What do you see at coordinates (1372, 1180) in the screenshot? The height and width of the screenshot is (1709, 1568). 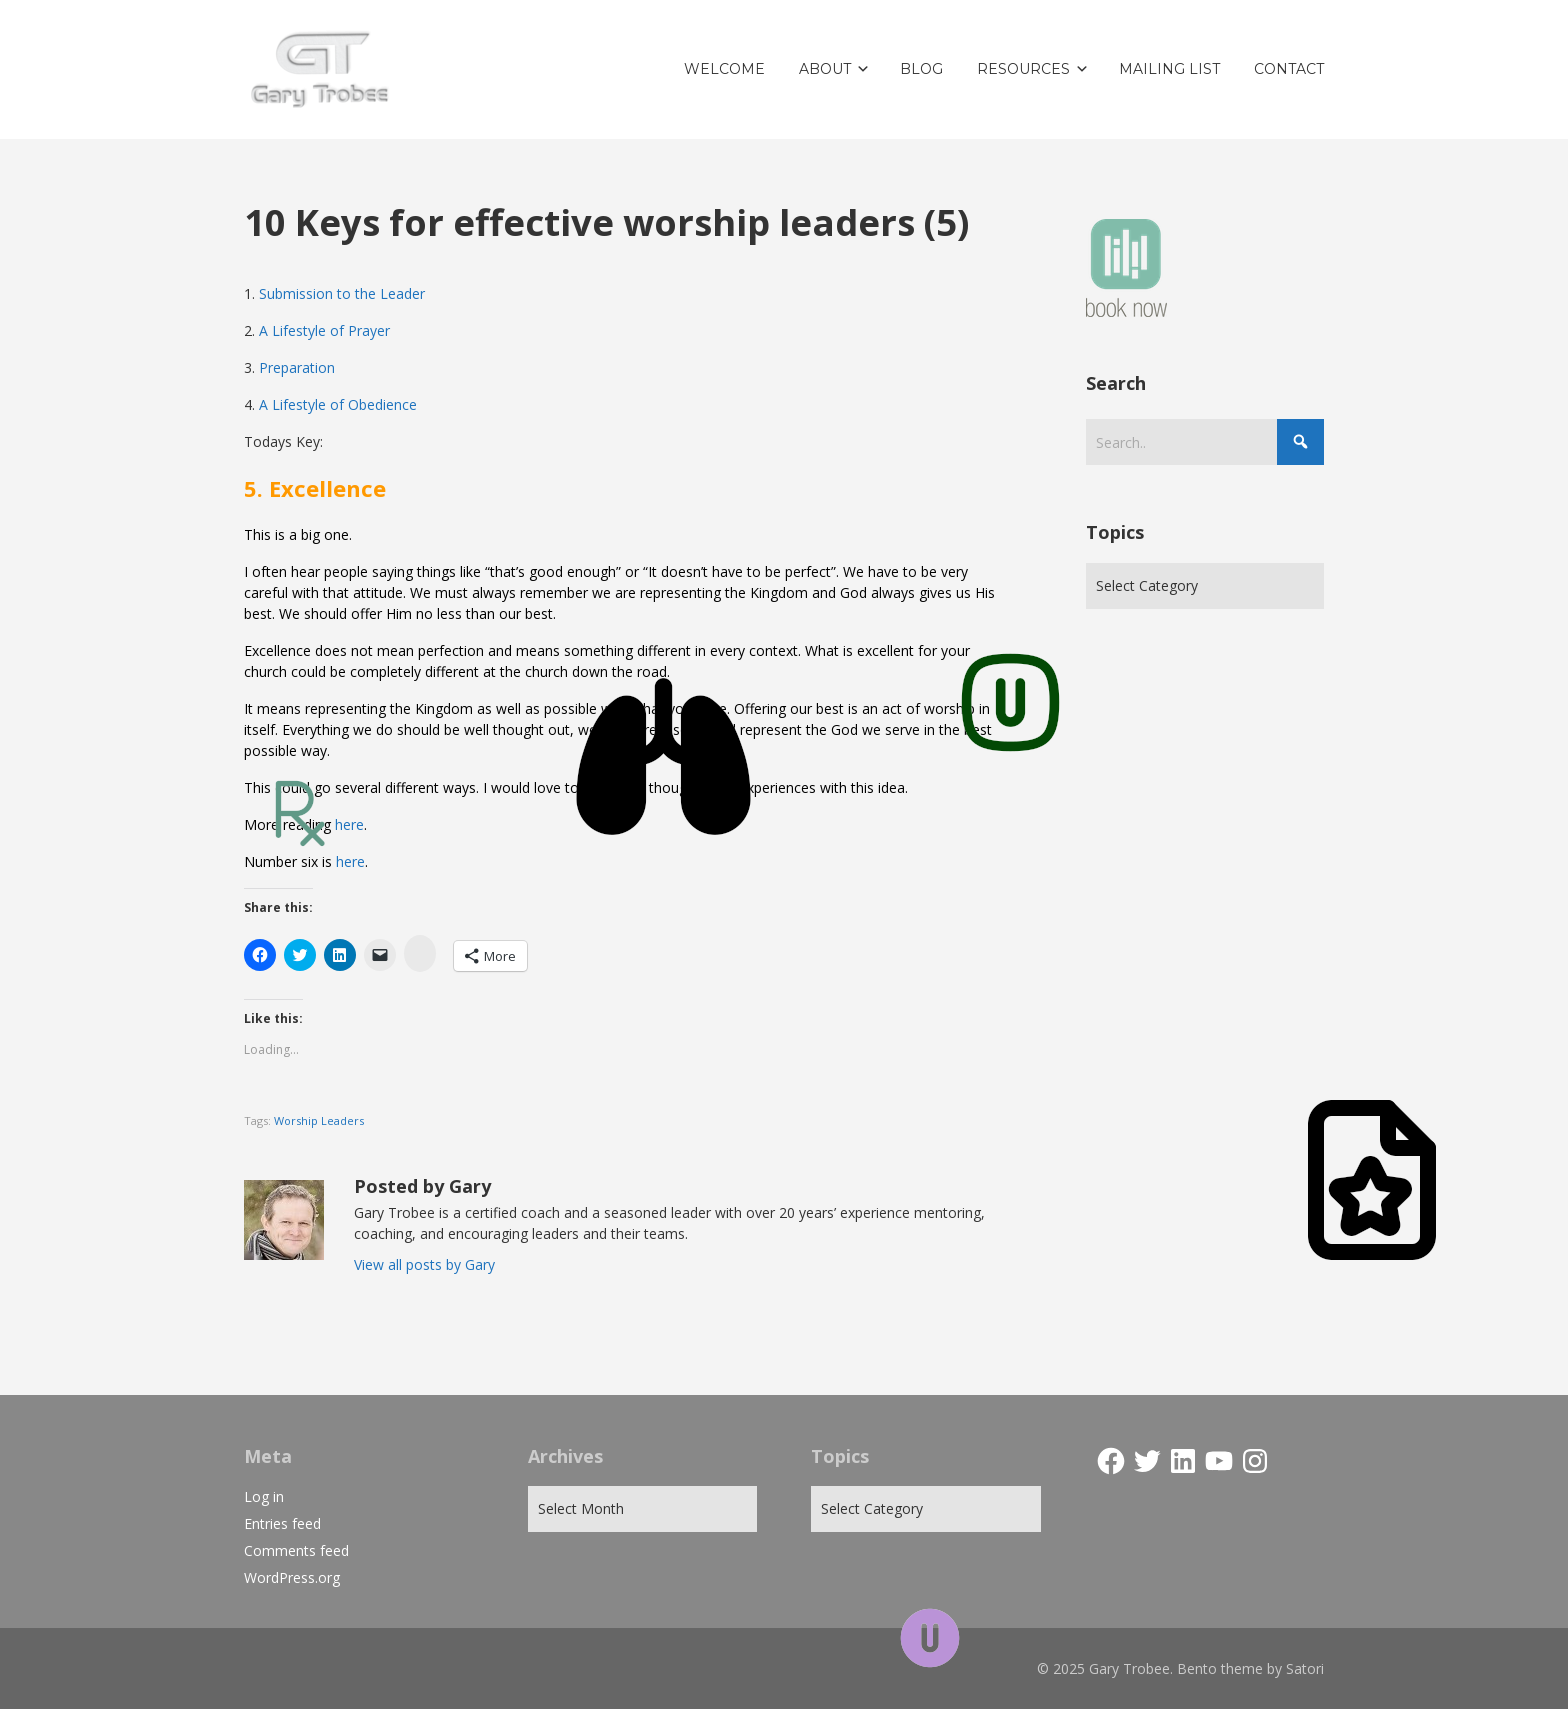 I see `mark a file as favorite` at bounding box center [1372, 1180].